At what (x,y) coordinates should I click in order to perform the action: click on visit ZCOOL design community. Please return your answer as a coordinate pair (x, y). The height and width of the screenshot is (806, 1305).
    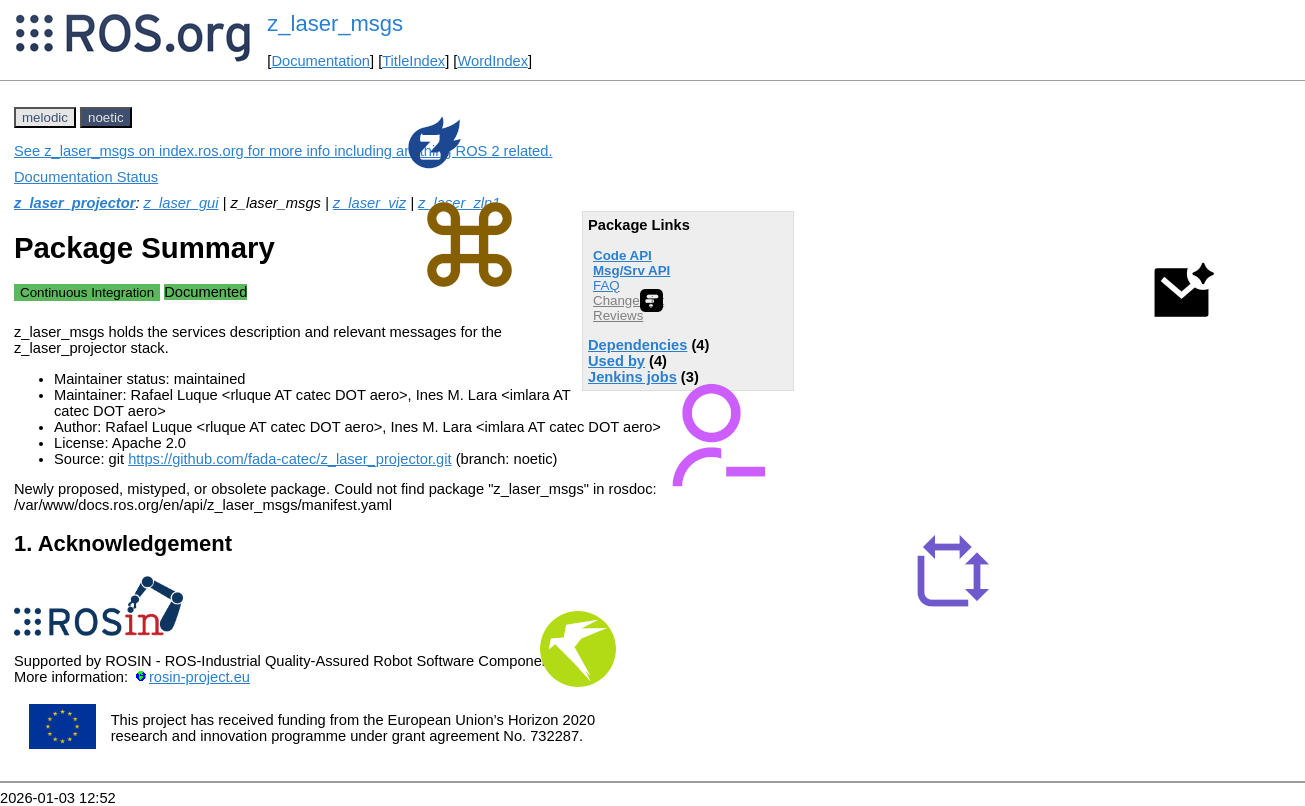
    Looking at the image, I should click on (434, 142).